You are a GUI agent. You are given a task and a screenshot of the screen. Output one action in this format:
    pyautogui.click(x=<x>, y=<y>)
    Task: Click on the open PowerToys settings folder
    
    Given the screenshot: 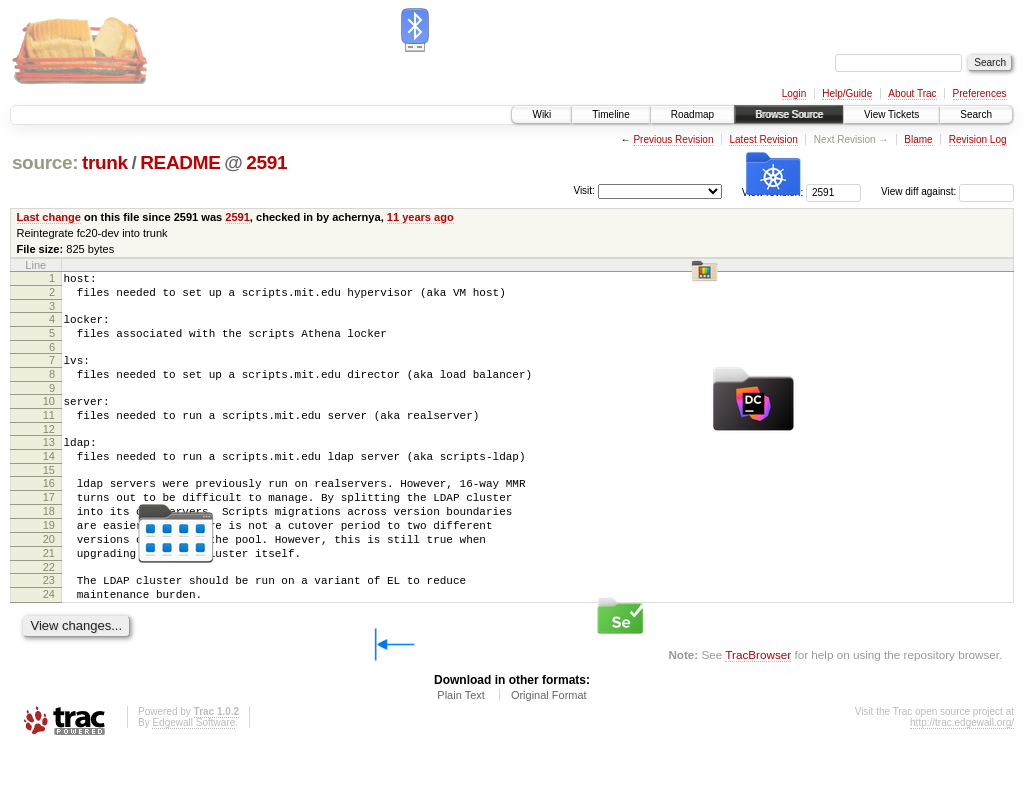 What is the action you would take?
    pyautogui.click(x=704, y=271)
    